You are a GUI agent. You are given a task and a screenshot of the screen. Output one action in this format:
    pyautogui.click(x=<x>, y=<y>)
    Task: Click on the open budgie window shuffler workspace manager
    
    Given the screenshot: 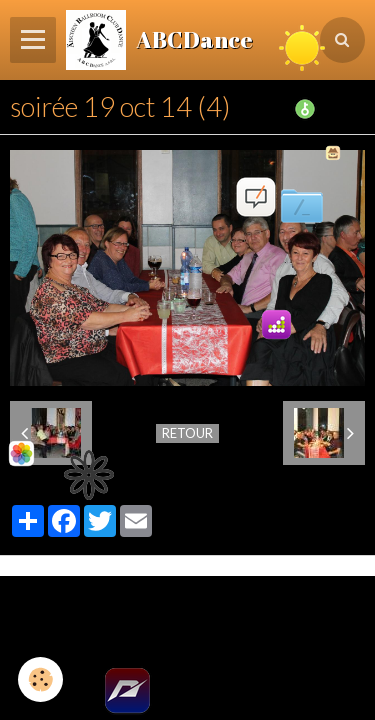 What is the action you would take?
    pyautogui.click(x=89, y=475)
    